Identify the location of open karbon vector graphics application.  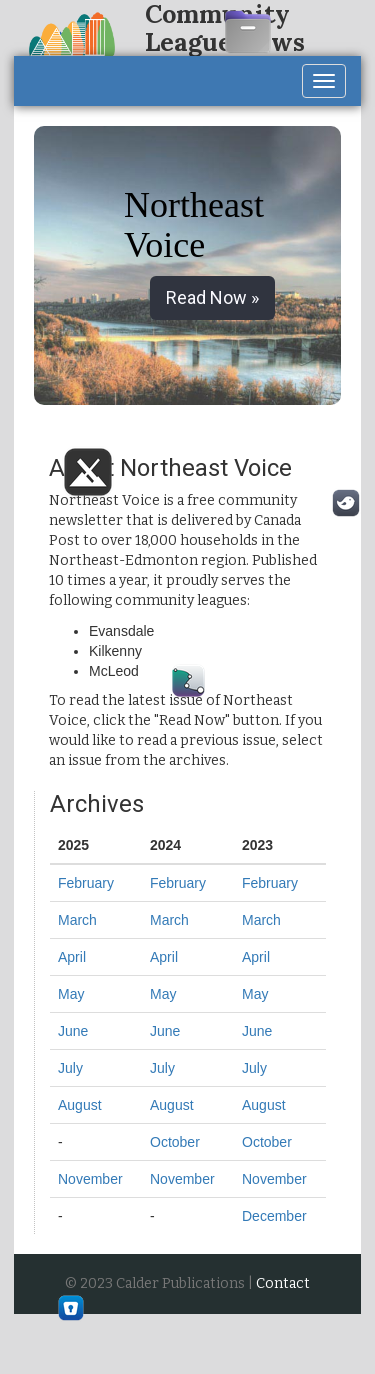
(188, 680).